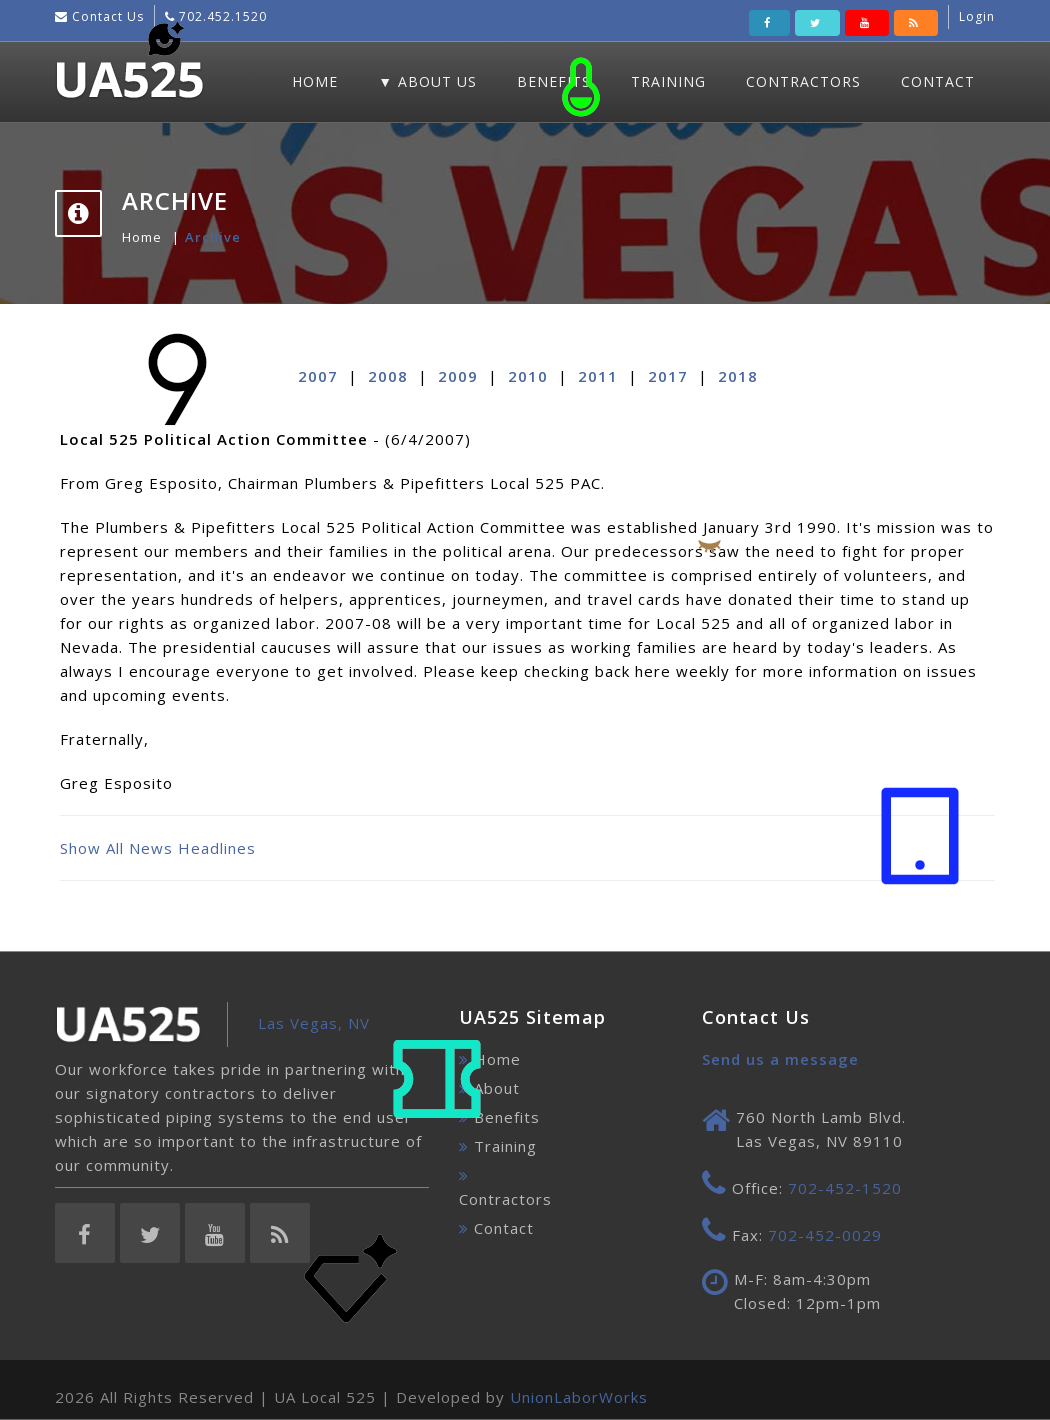  Describe the element at coordinates (581, 87) in the screenshot. I see `indicates cold or low temperature` at that location.